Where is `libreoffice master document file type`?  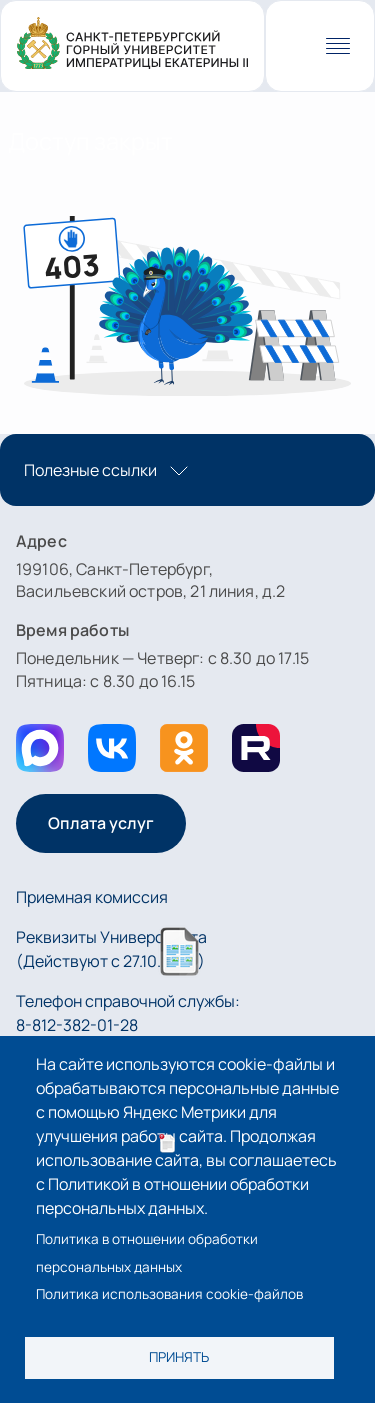 libreoffice master document file type is located at coordinates (179, 951).